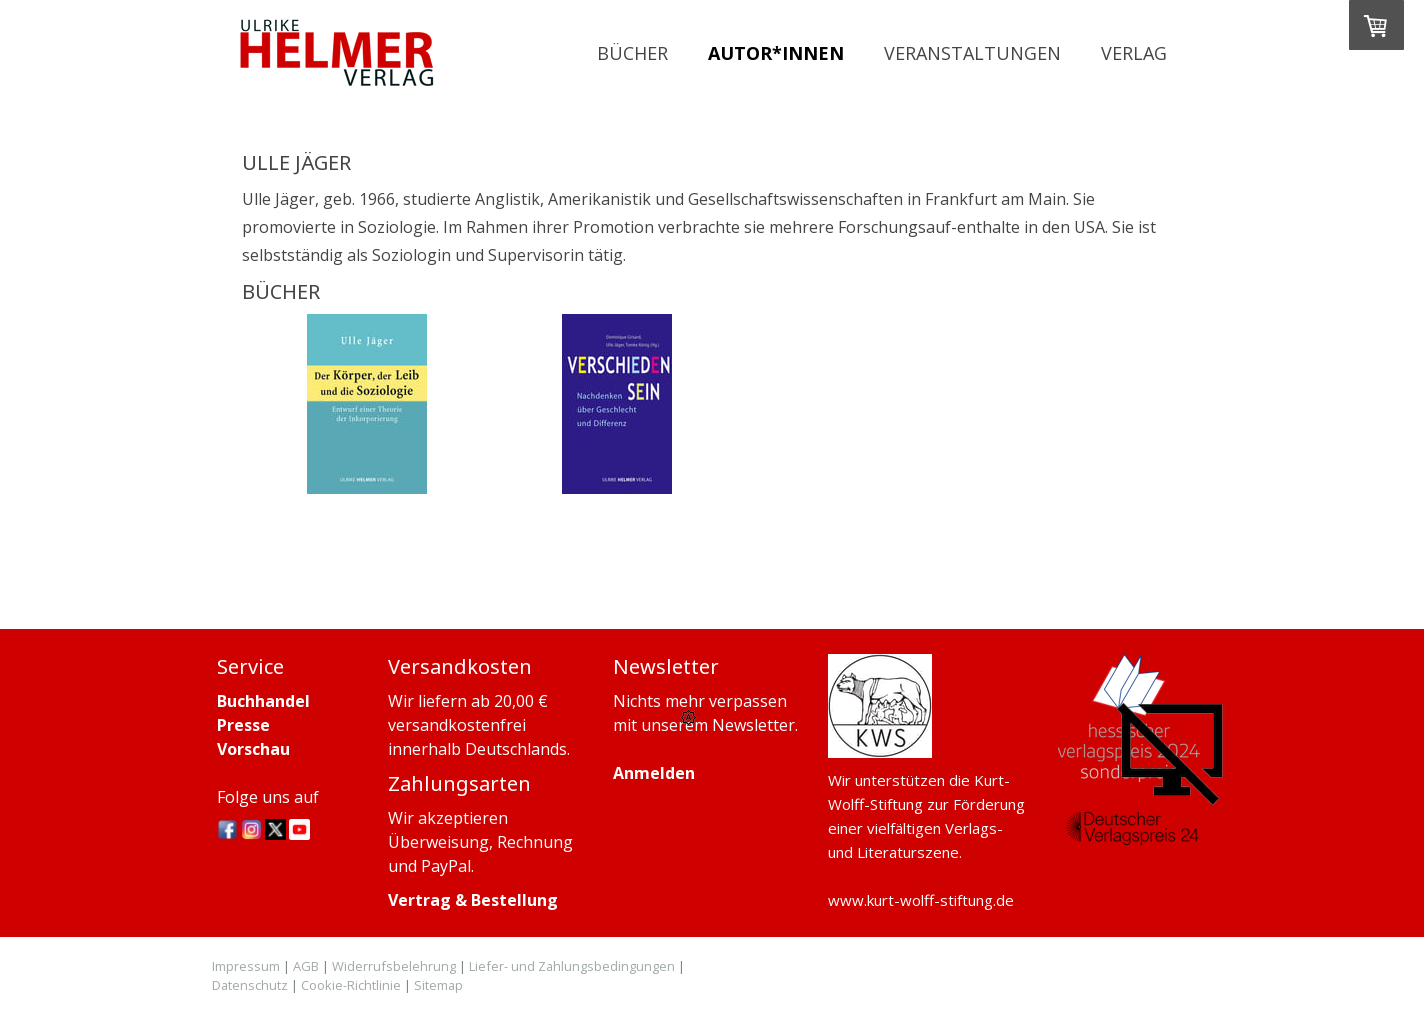 The width and height of the screenshot is (1424, 1015). What do you see at coordinates (1172, 750) in the screenshot?
I see `desktop access is currently disabled` at bounding box center [1172, 750].